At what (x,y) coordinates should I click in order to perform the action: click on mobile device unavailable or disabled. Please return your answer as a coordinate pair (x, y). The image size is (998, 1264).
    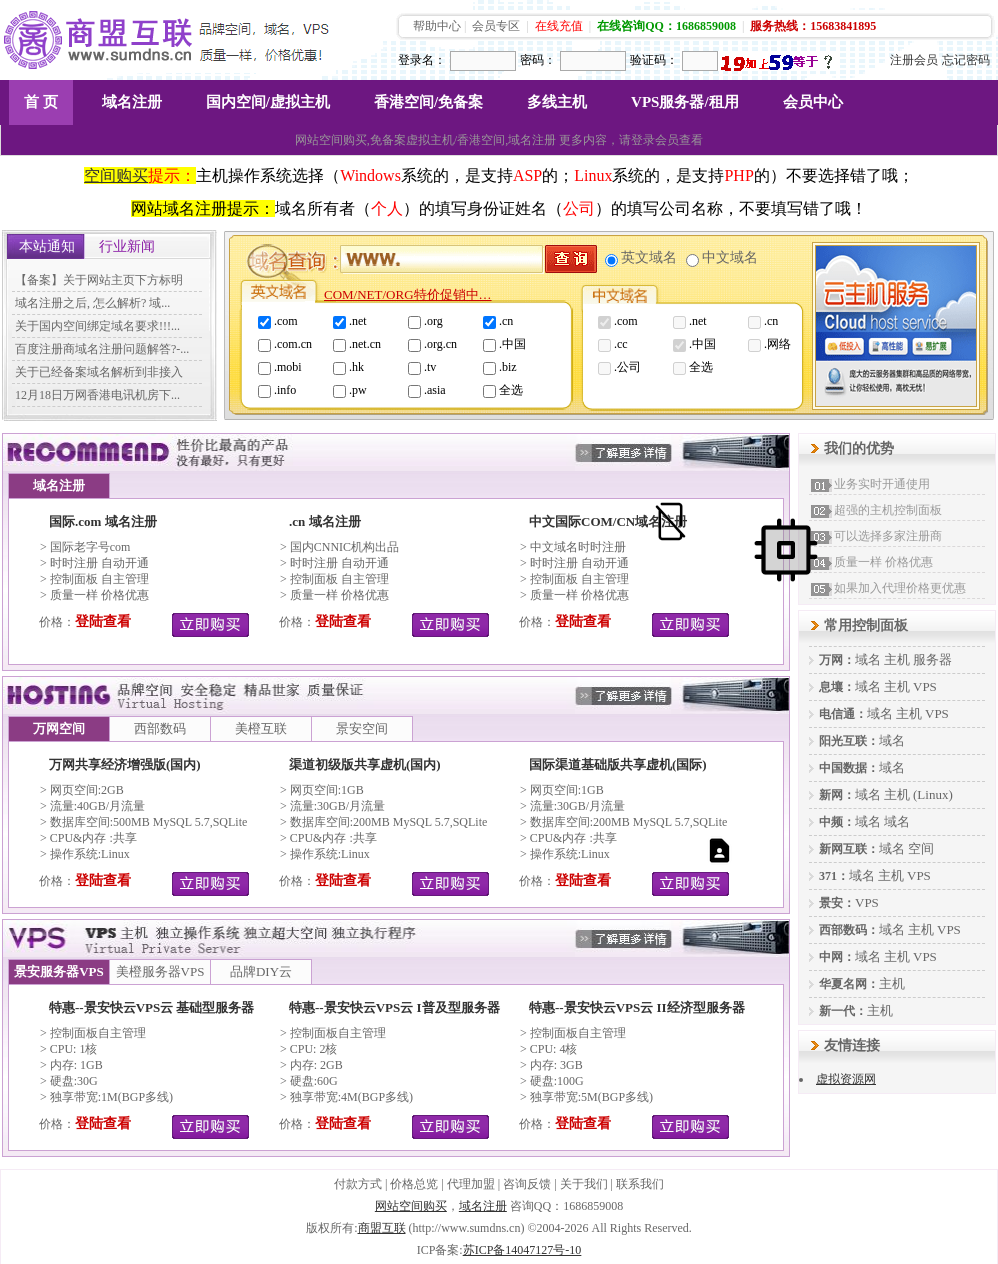
    Looking at the image, I should click on (670, 521).